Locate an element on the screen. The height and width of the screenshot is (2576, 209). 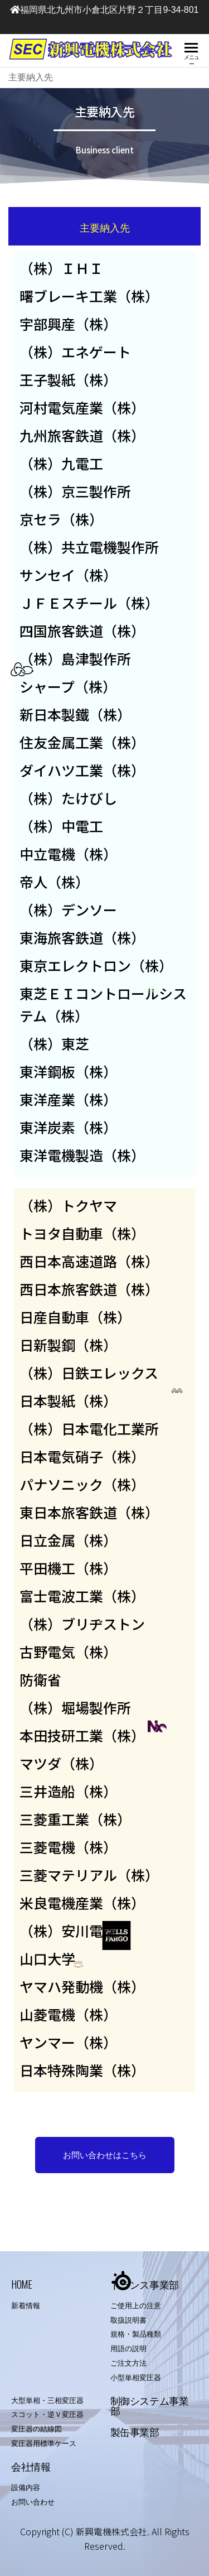
visit the SteelSeries website or store is located at coordinates (121, 2280).